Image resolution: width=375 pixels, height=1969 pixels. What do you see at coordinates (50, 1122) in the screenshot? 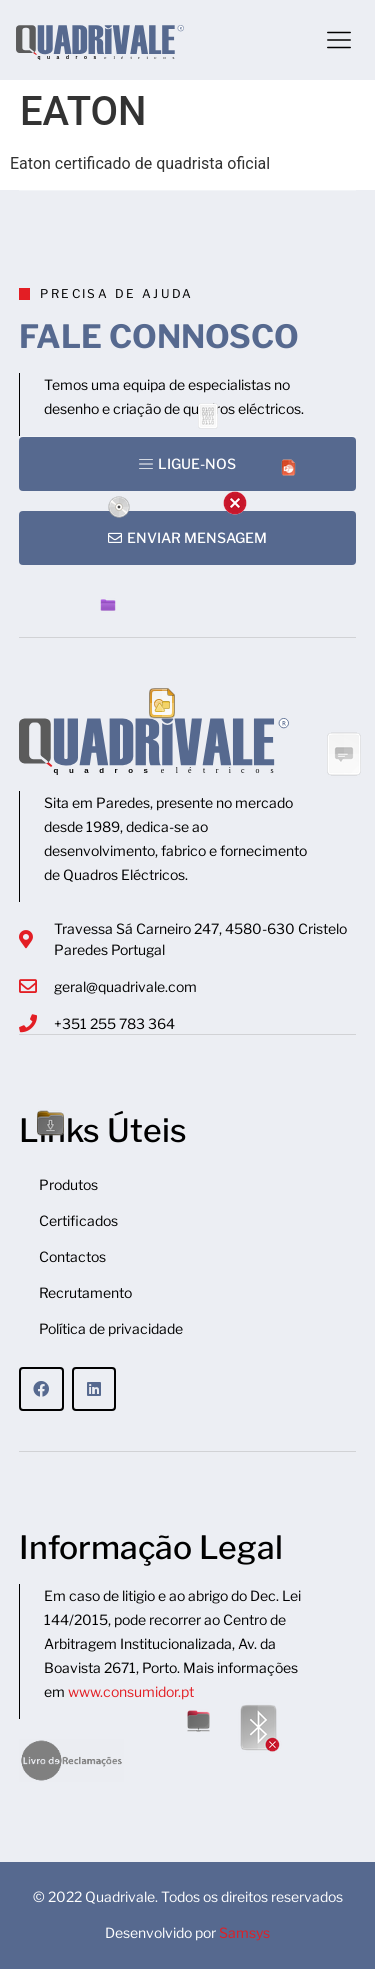
I see `access your downloads folder` at bounding box center [50, 1122].